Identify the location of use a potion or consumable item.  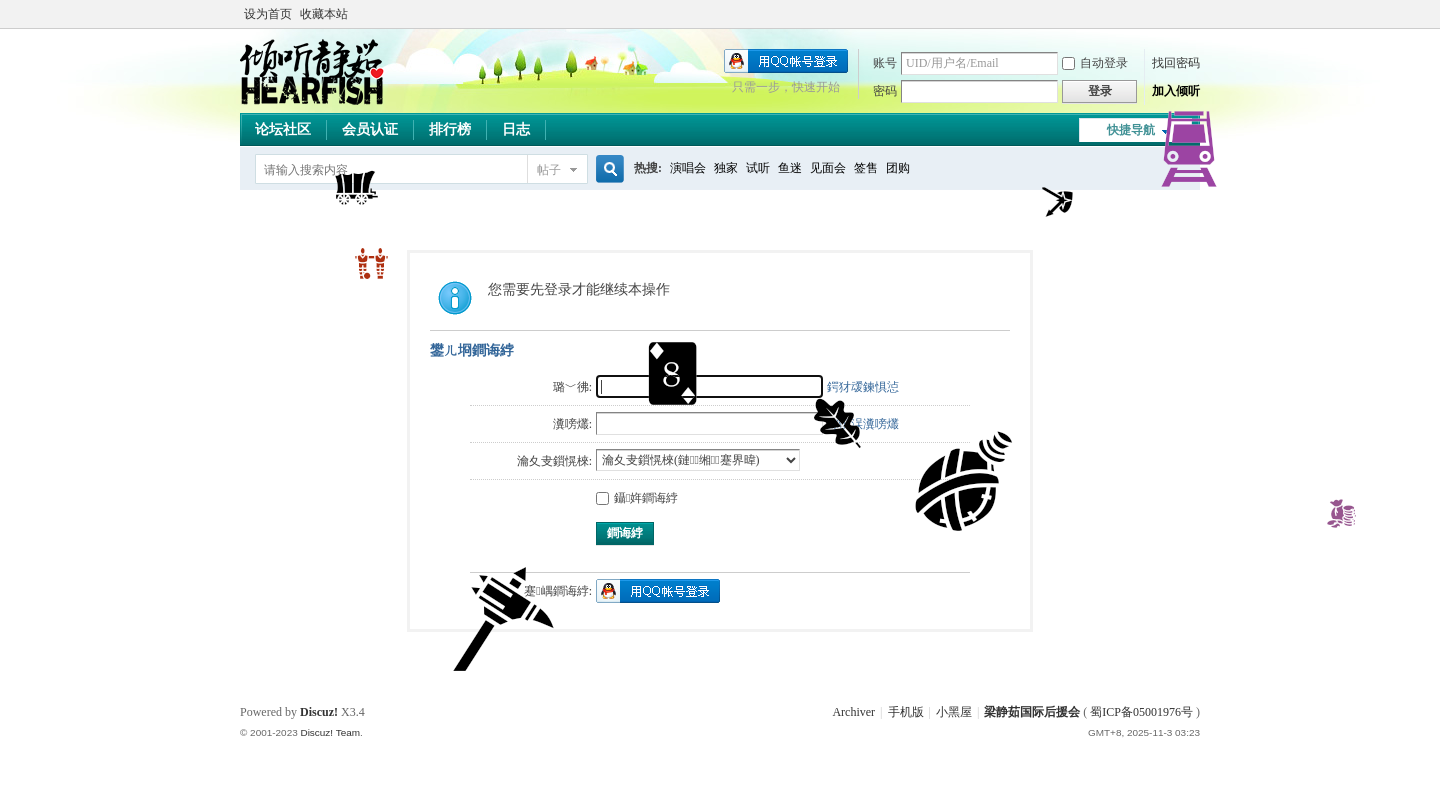
(964, 481).